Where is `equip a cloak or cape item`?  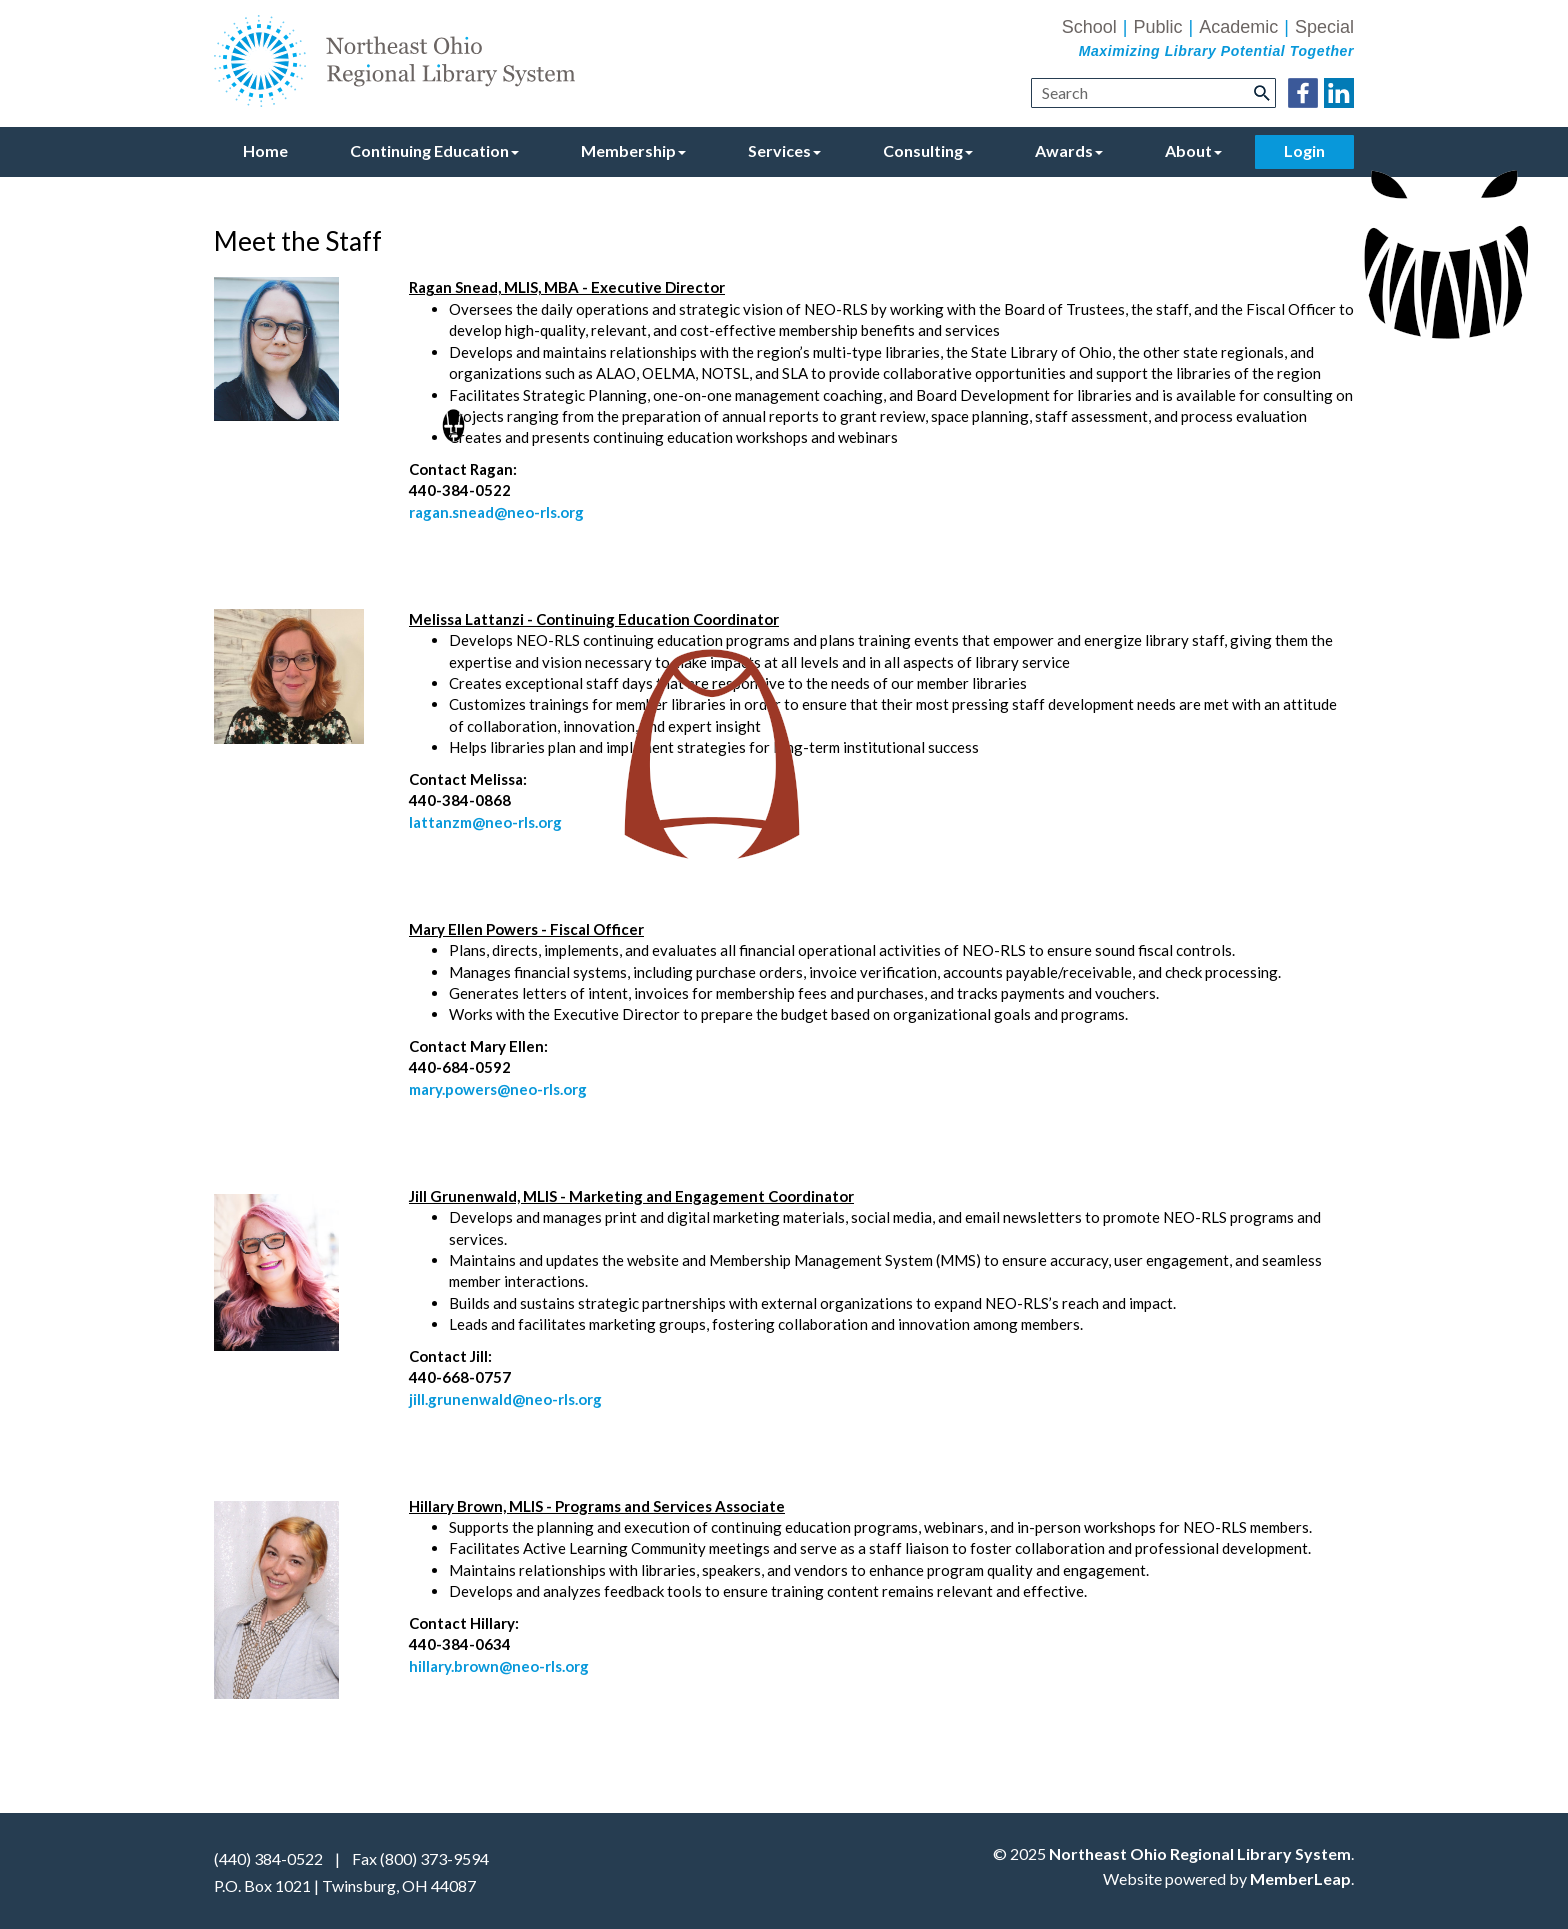 equip a cloak or cape item is located at coordinates (712, 754).